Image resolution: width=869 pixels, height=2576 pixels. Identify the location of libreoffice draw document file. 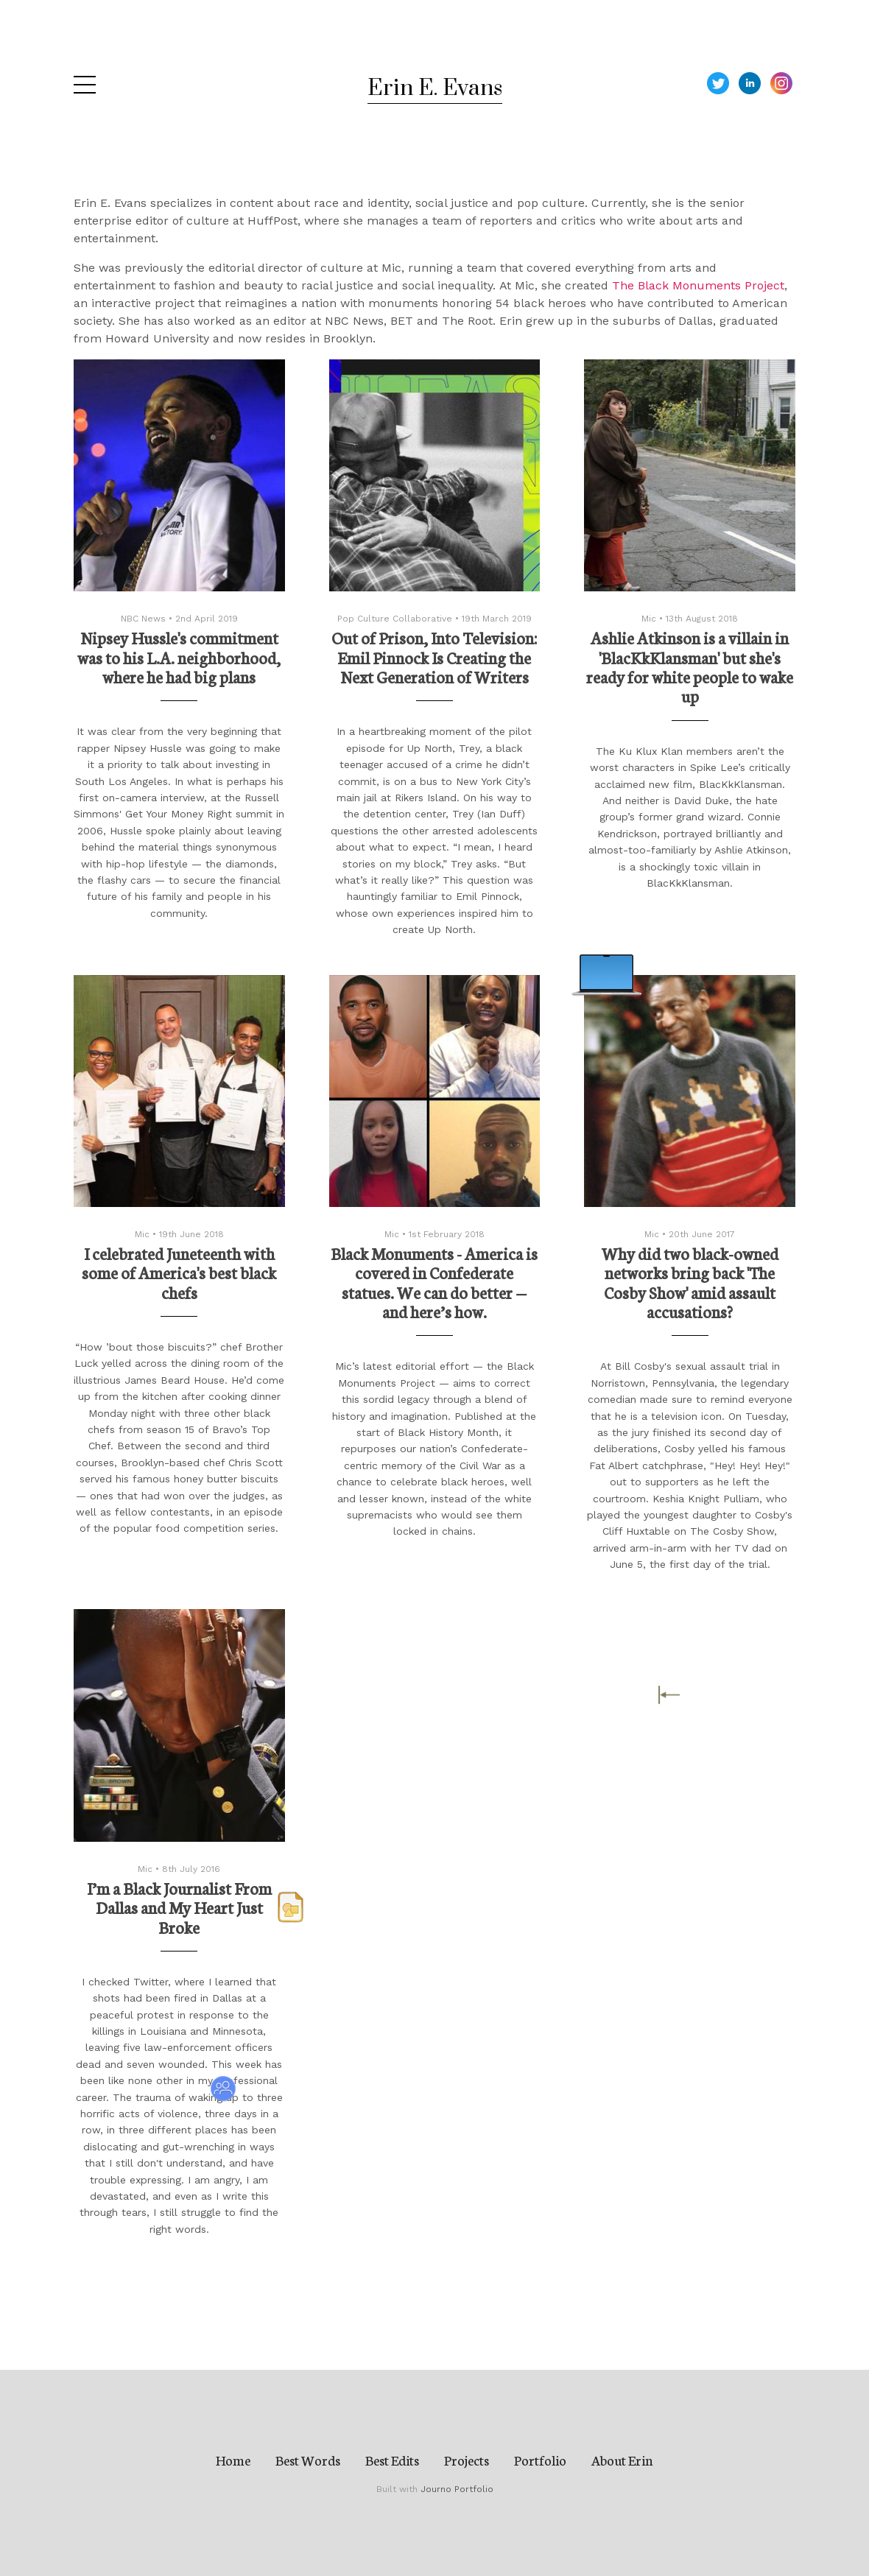
(290, 1907).